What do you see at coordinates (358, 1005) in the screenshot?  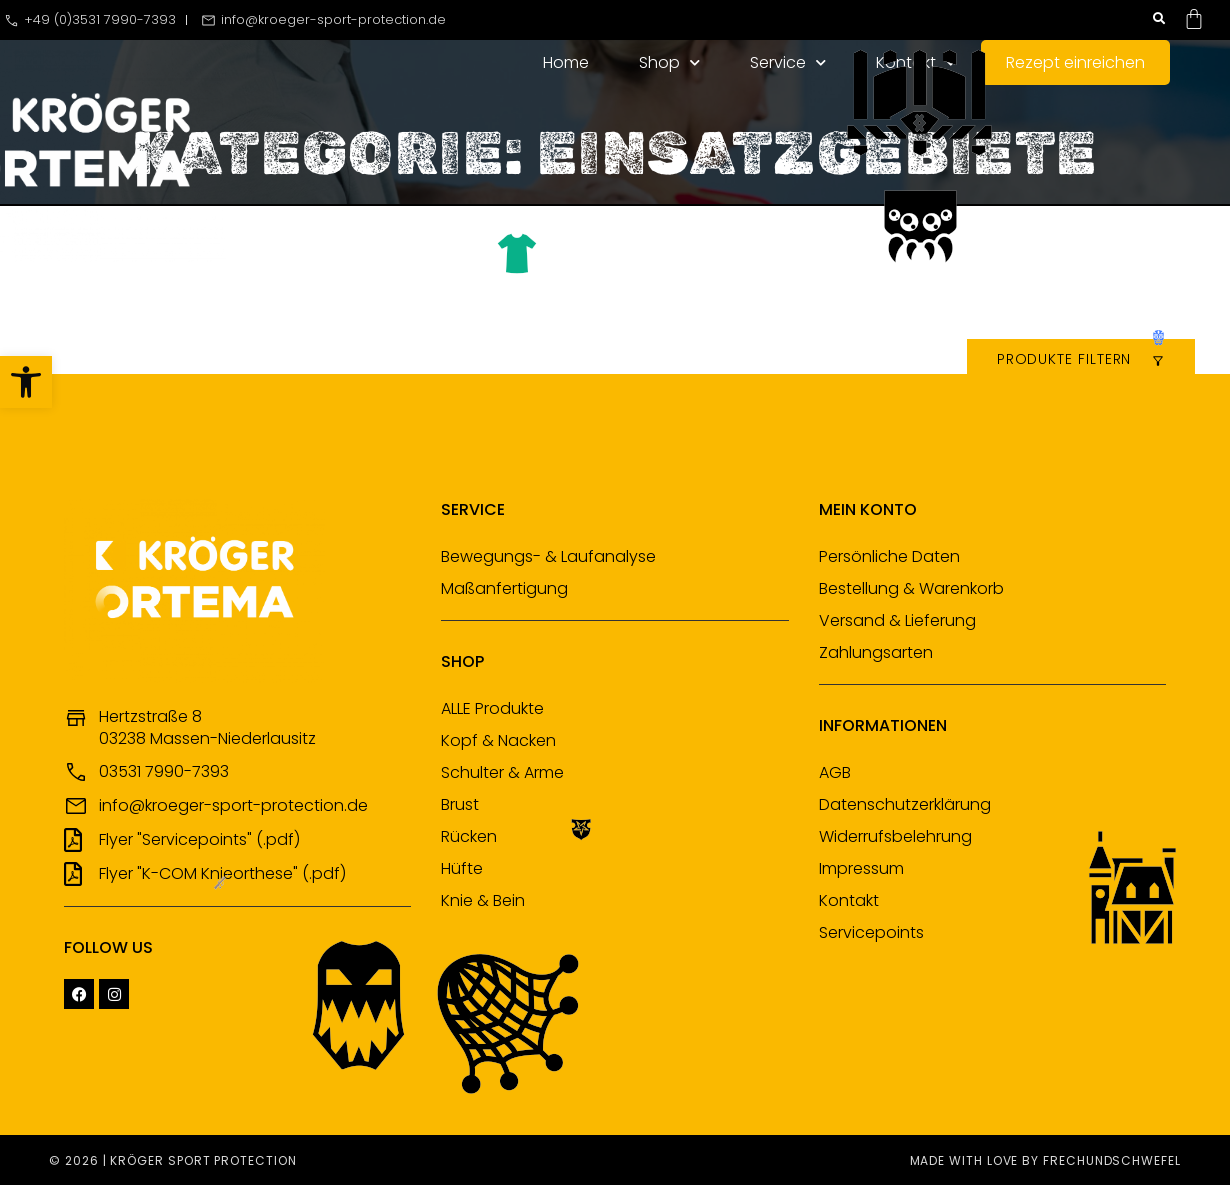 I see `select a trap or hazard in a game interface` at bounding box center [358, 1005].